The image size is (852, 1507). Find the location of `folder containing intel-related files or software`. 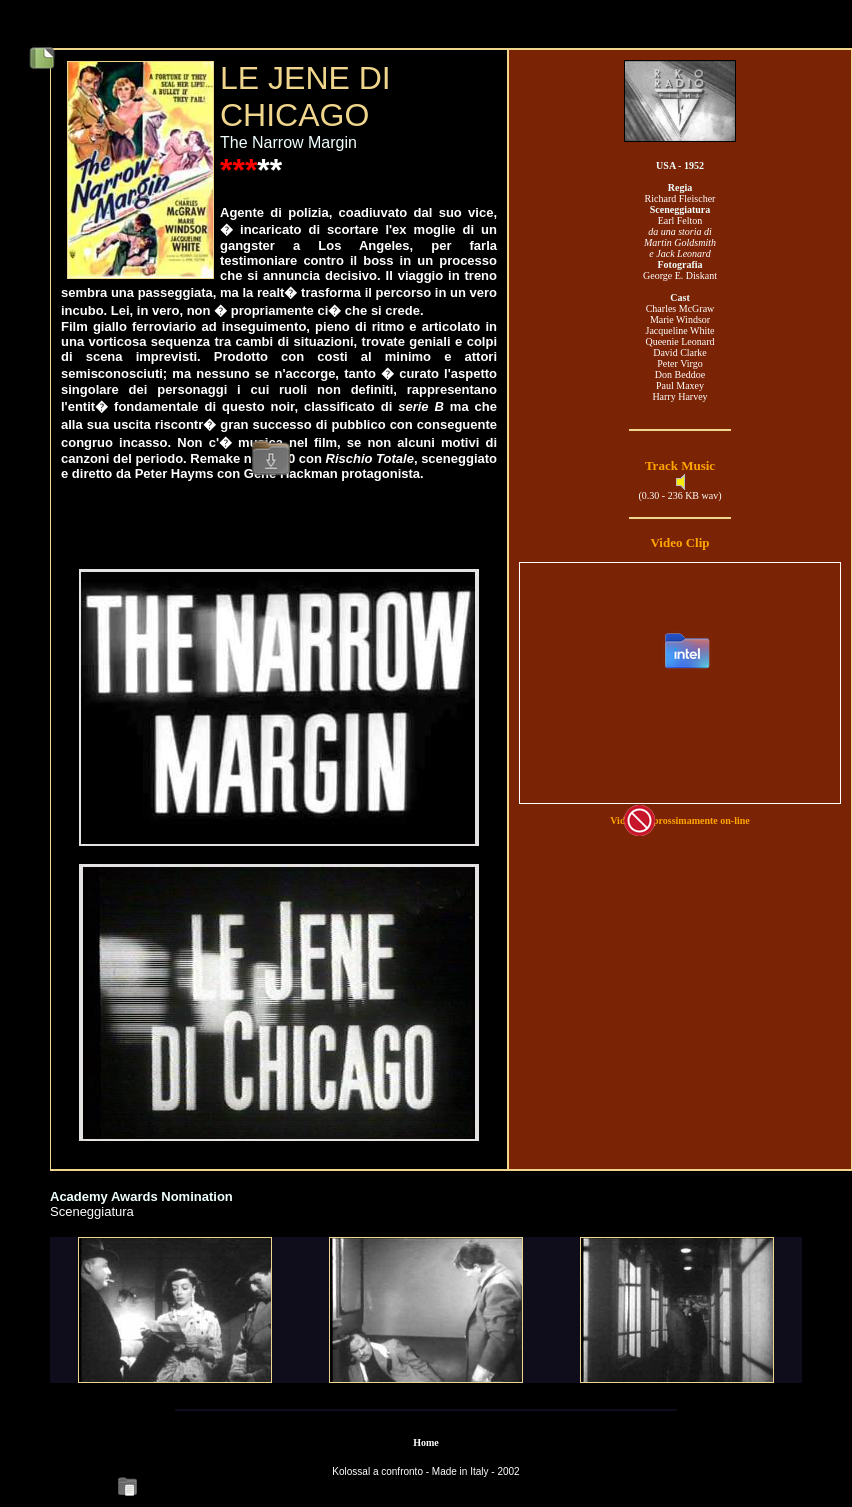

folder containing intel-related files or software is located at coordinates (687, 652).